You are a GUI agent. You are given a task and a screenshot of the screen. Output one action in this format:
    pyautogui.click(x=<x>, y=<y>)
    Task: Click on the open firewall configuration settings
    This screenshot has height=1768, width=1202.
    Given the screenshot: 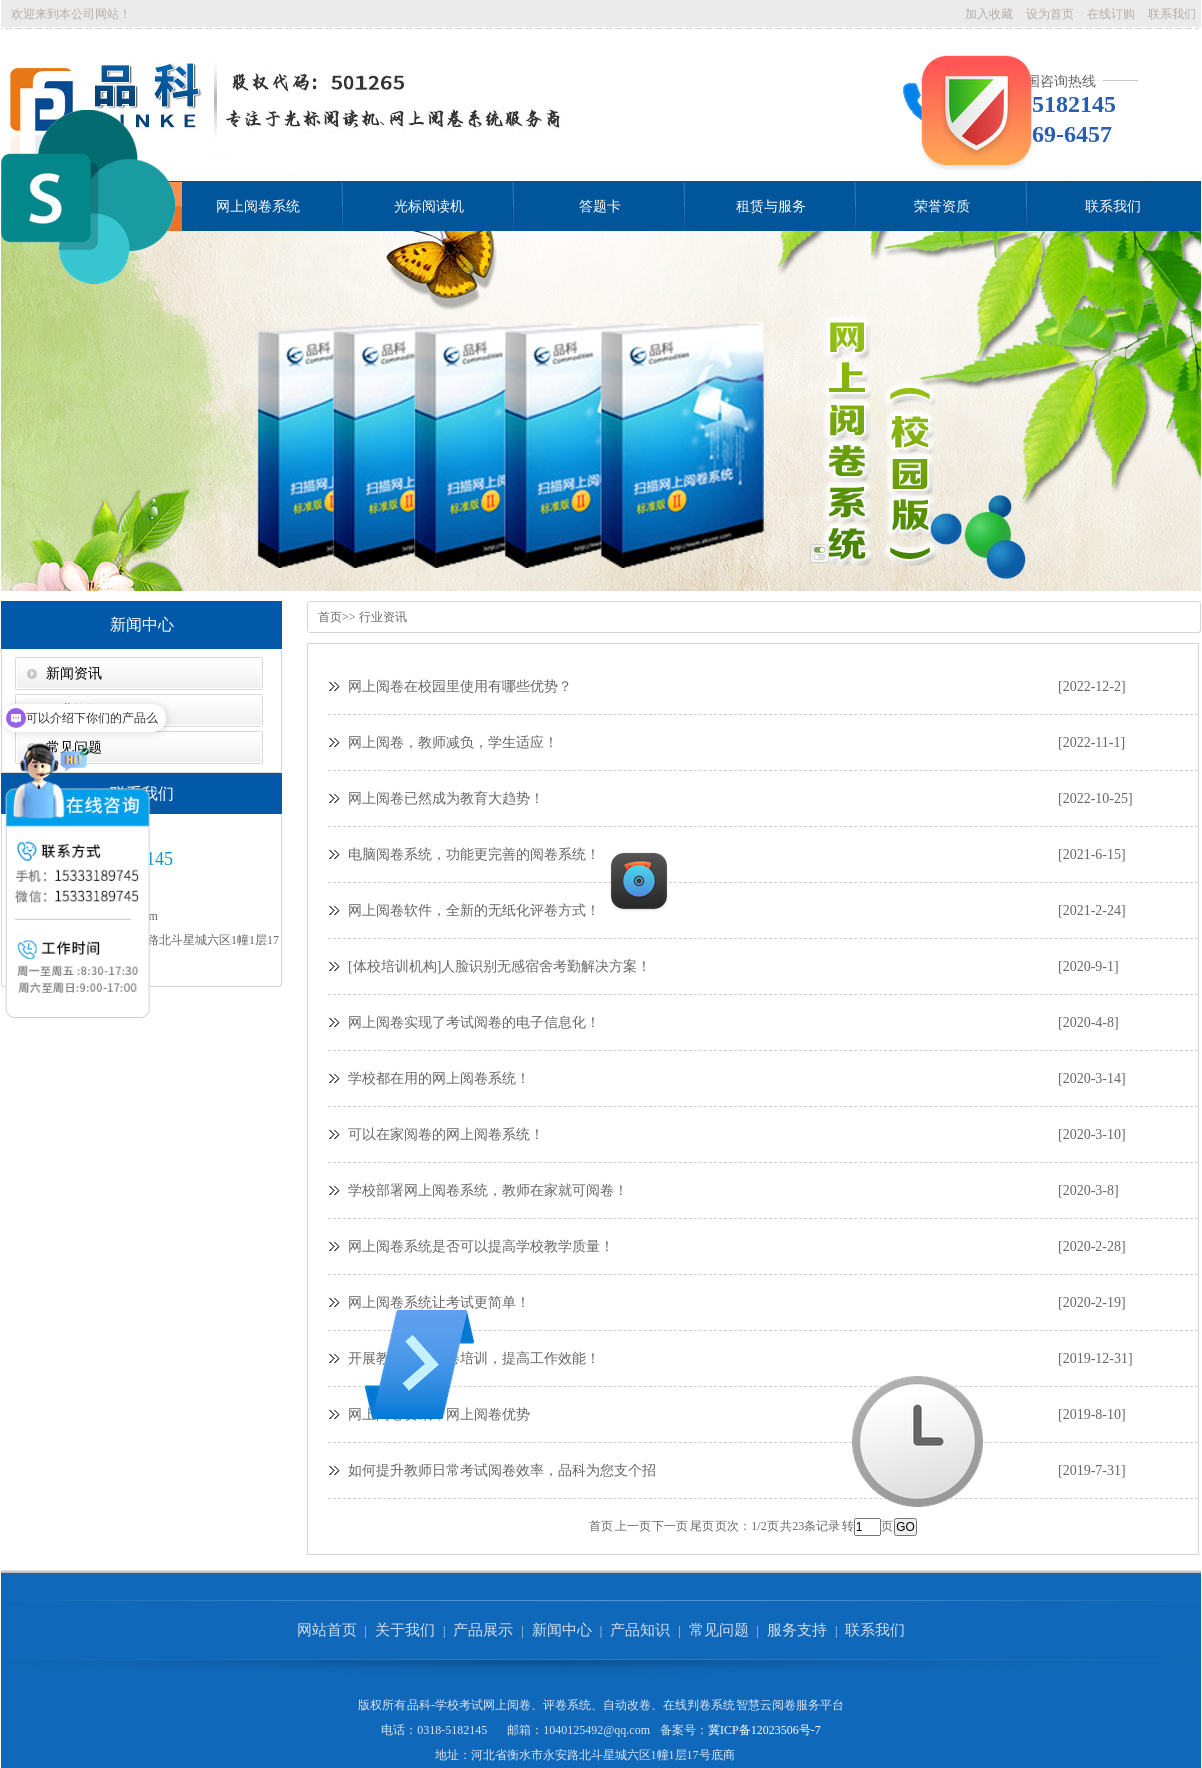 What is the action you would take?
    pyautogui.click(x=976, y=110)
    